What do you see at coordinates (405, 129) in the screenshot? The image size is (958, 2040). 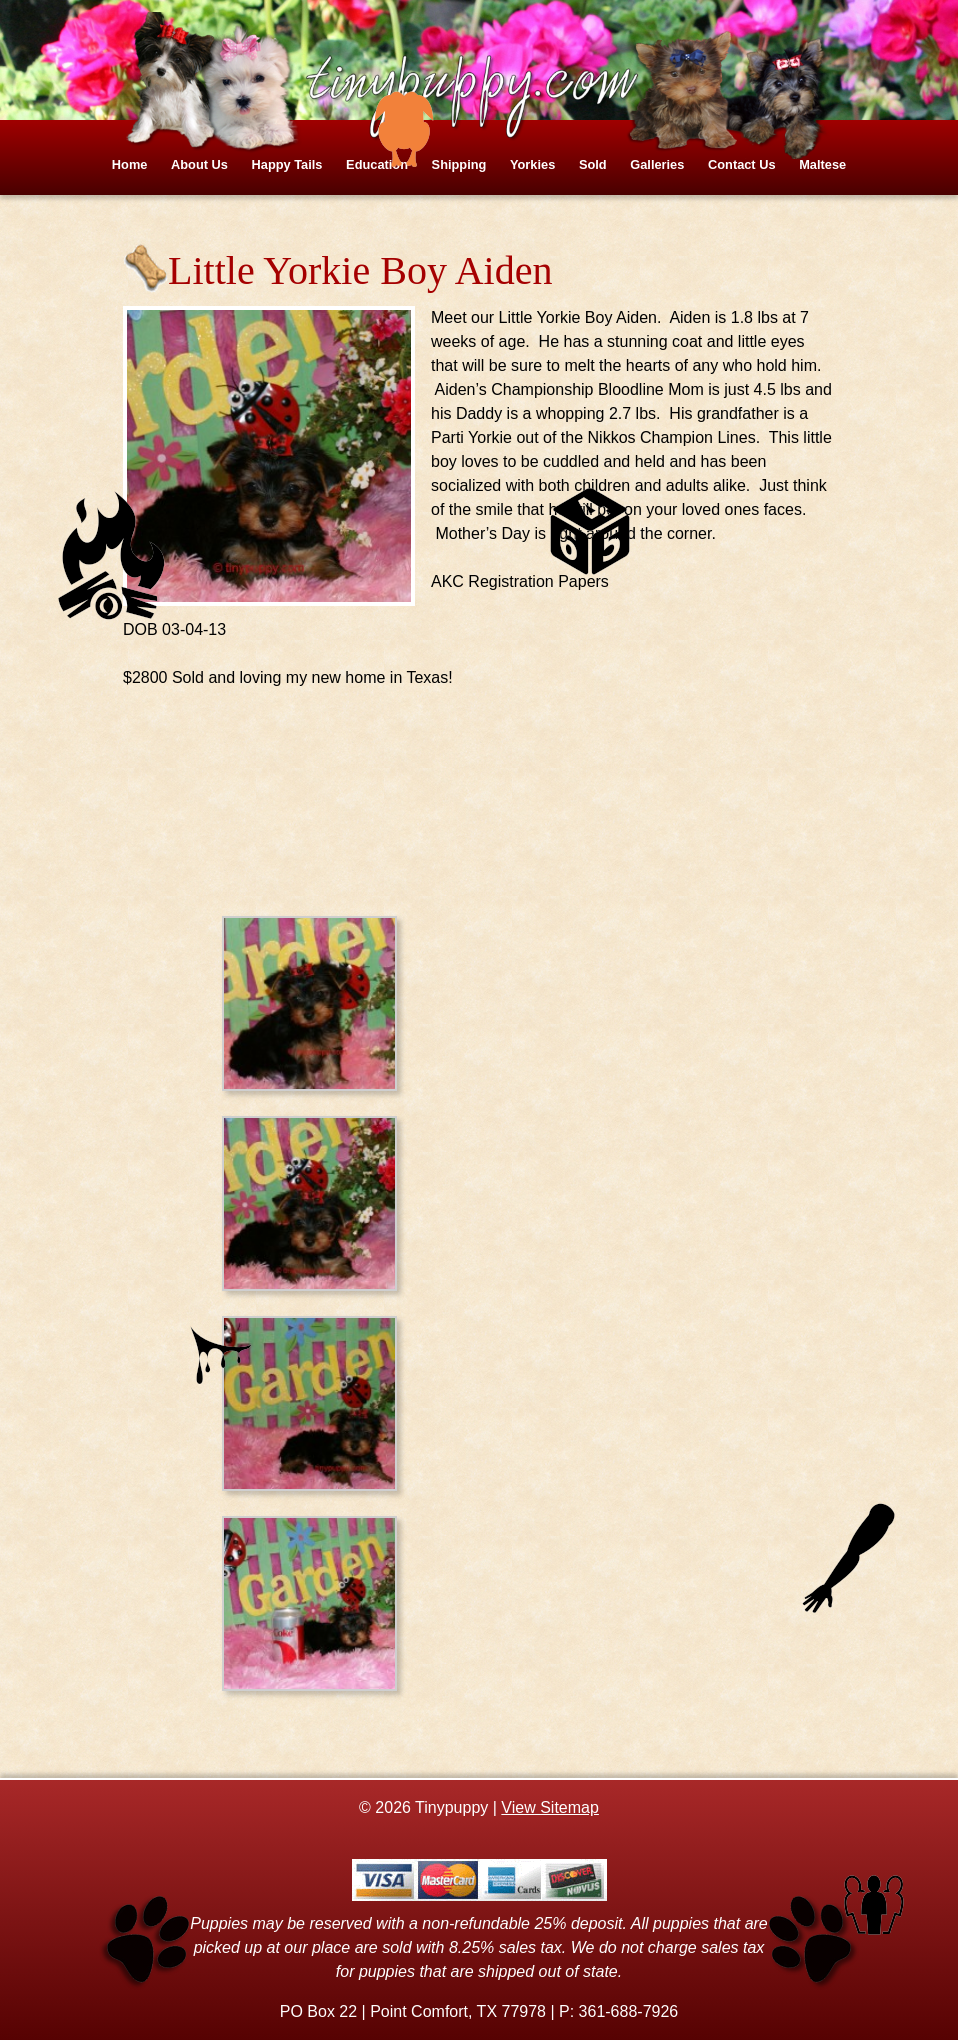 I see `select roast chicken as a food item` at bounding box center [405, 129].